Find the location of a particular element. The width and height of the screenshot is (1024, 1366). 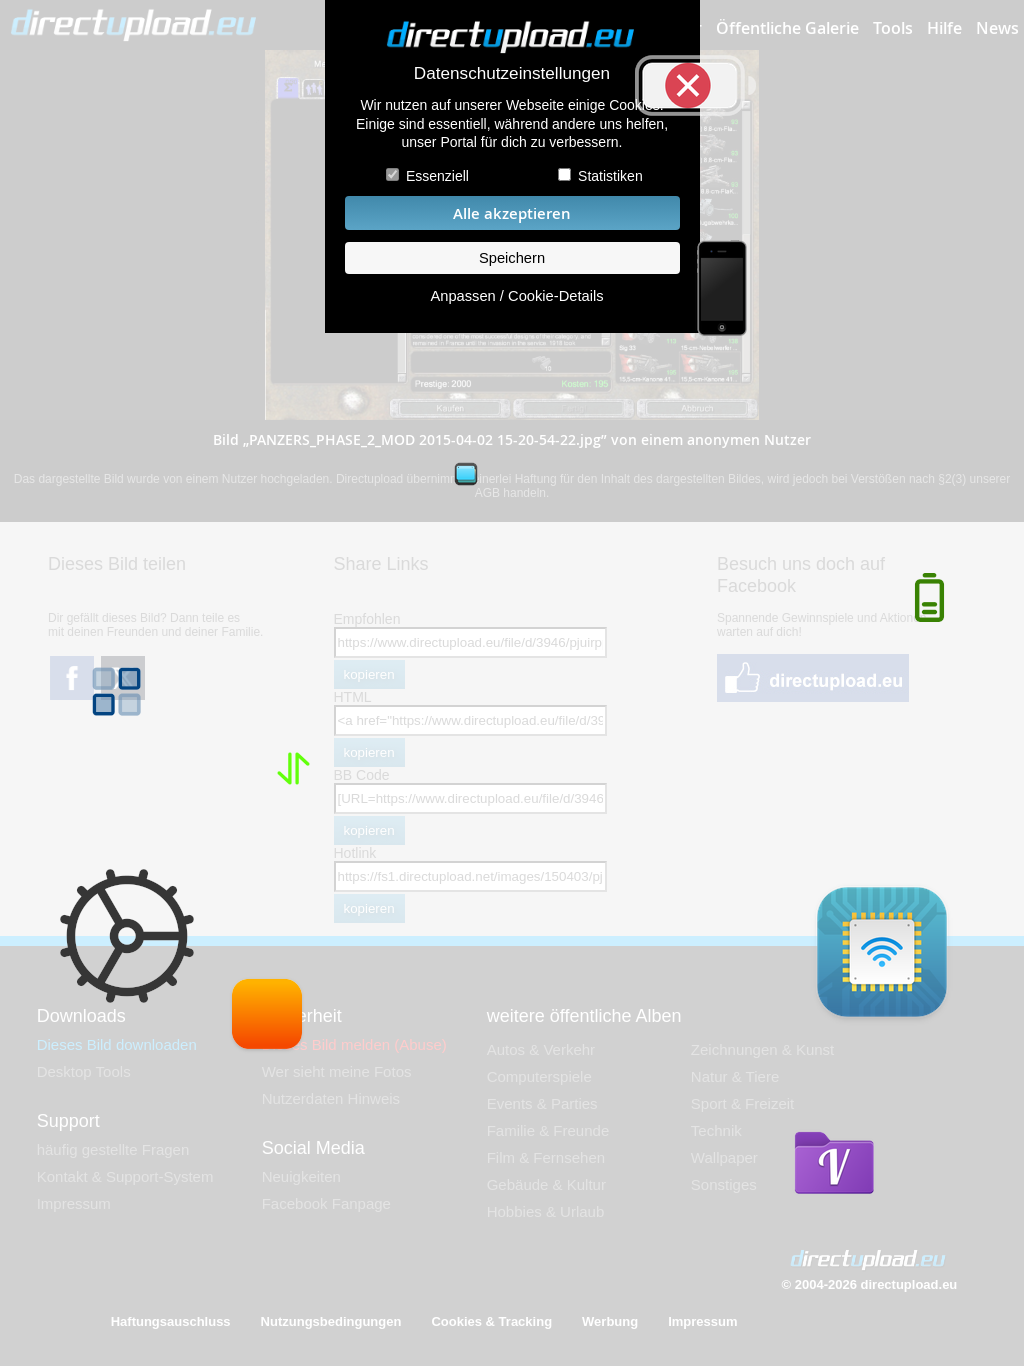

open folder containing vala programming files is located at coordinates (834, 1165).